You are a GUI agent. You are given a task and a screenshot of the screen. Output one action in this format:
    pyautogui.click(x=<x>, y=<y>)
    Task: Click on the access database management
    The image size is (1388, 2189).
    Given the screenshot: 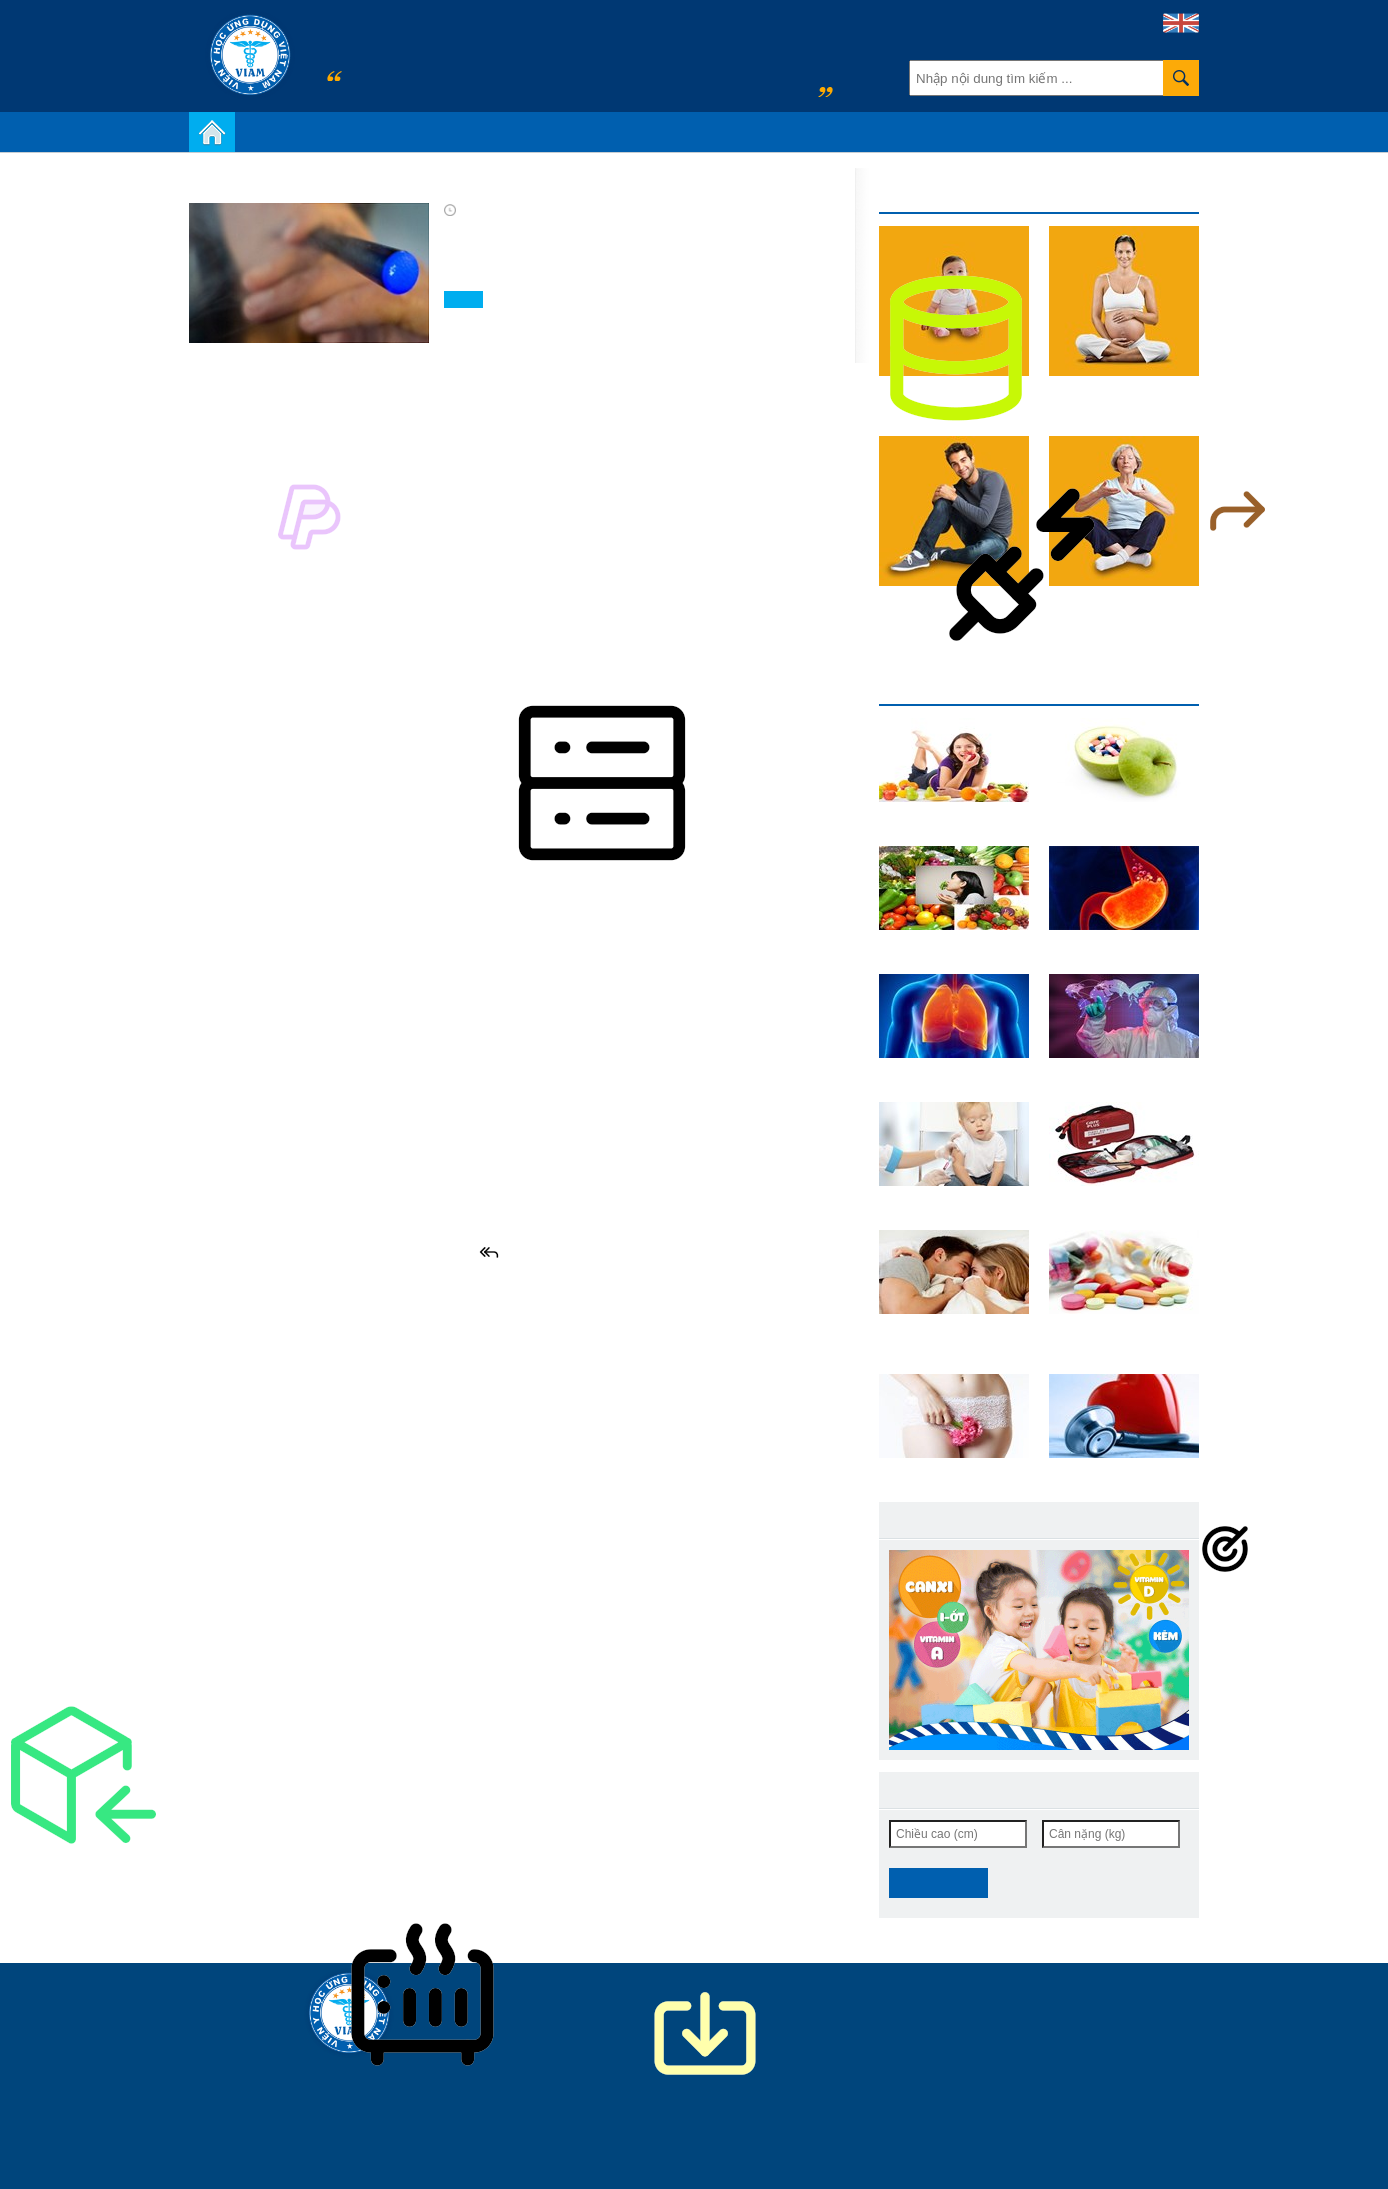 What is the action you would take?
    pyautogui.click(x=956, y=348)
    